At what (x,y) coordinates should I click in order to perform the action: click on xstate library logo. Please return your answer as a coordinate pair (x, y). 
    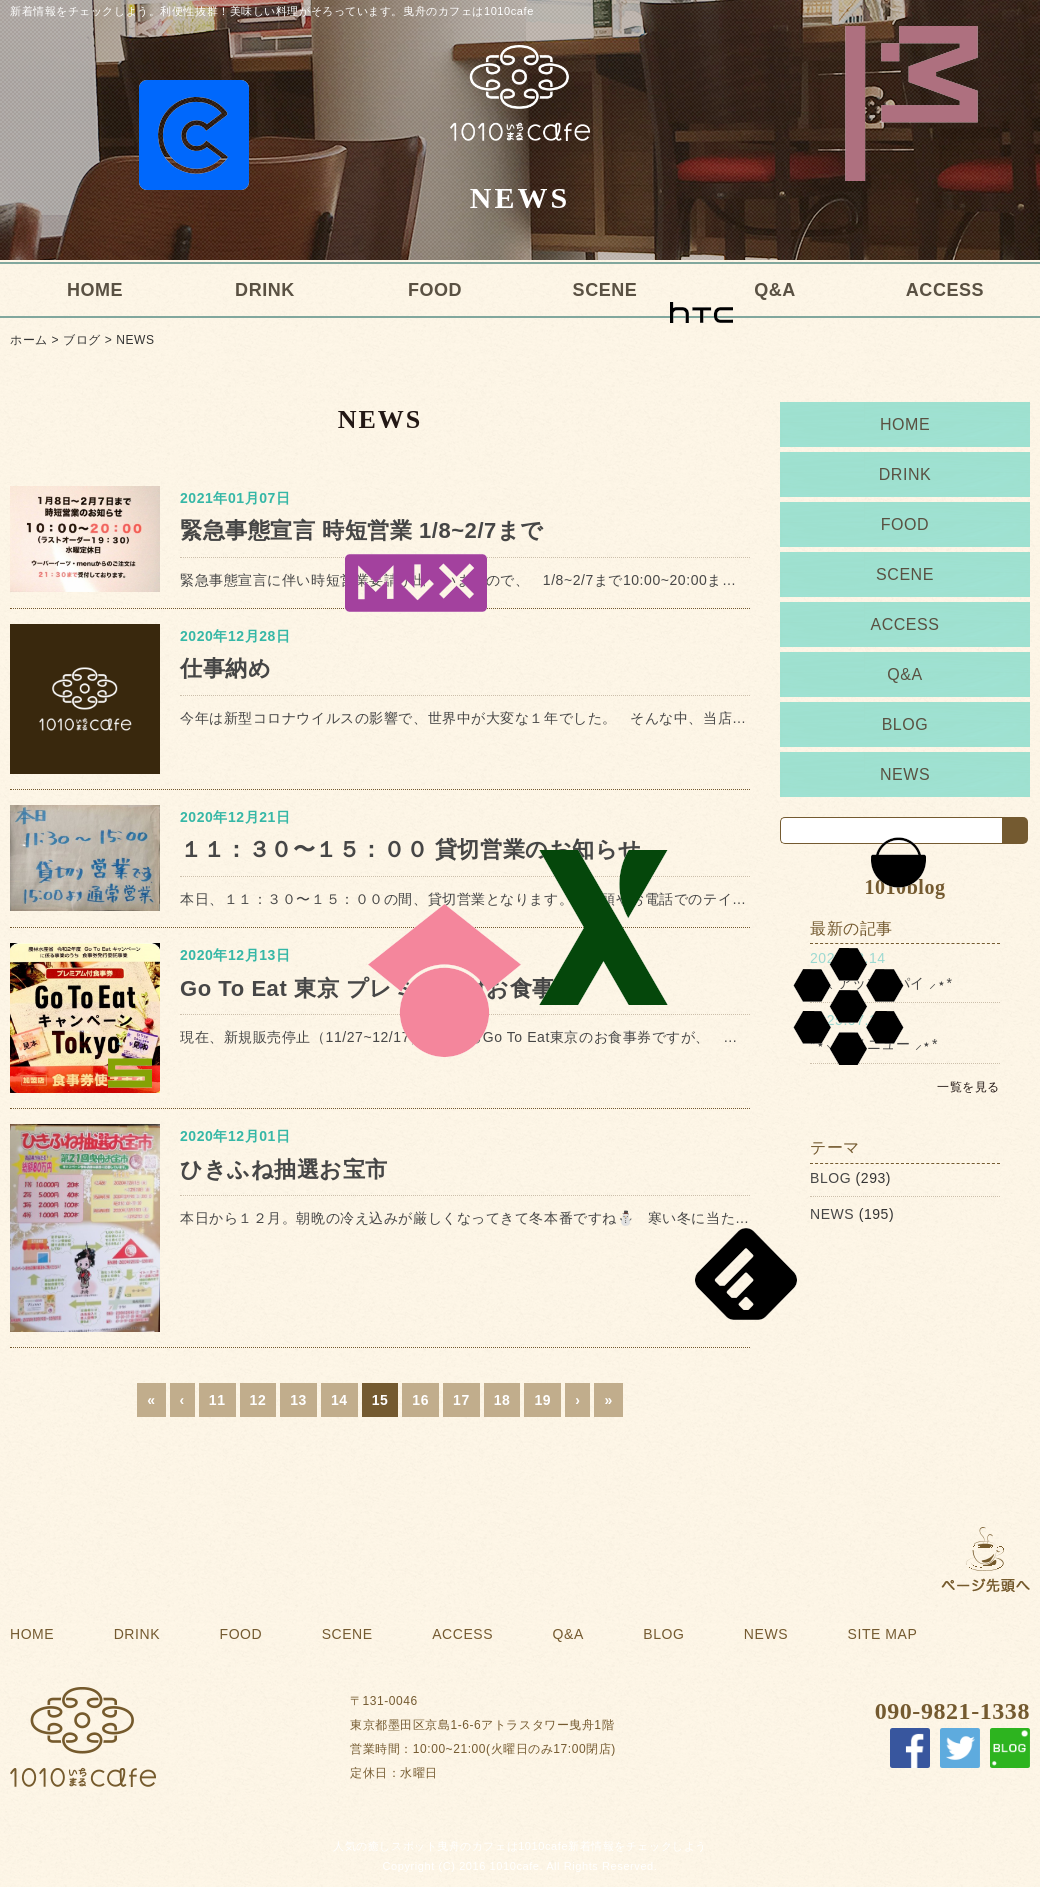
    Looking at the image, I should click on (603, 927).